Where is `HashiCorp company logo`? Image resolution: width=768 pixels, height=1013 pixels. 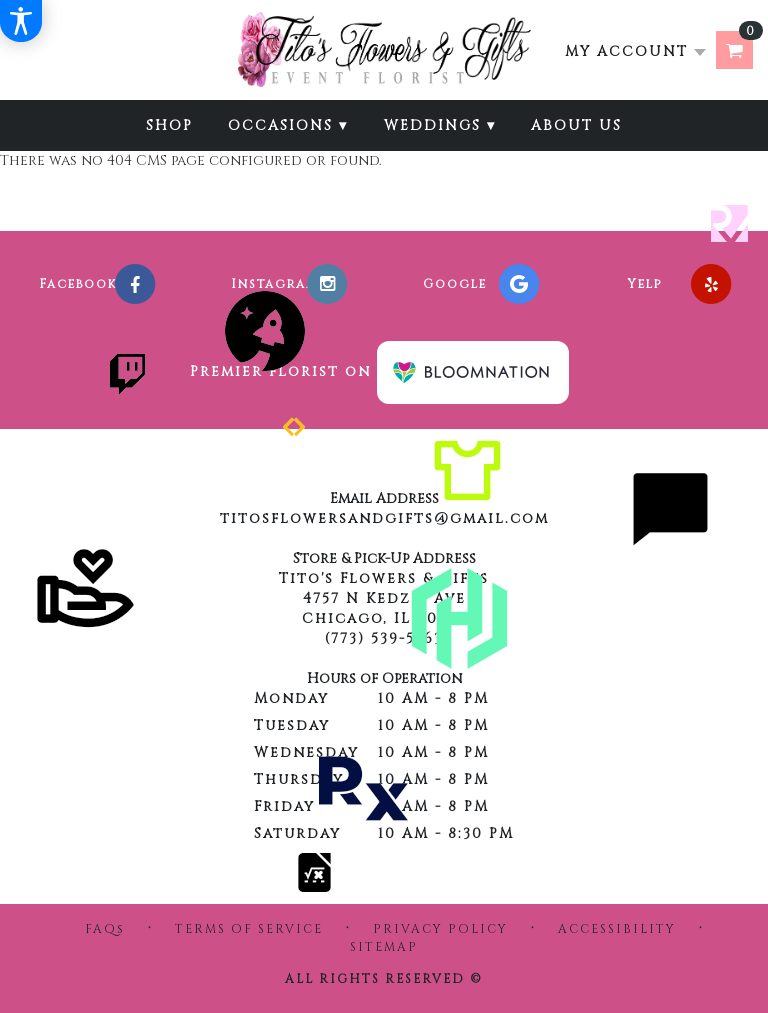 HashiCorp company logo is located at coordinates (459, 618).